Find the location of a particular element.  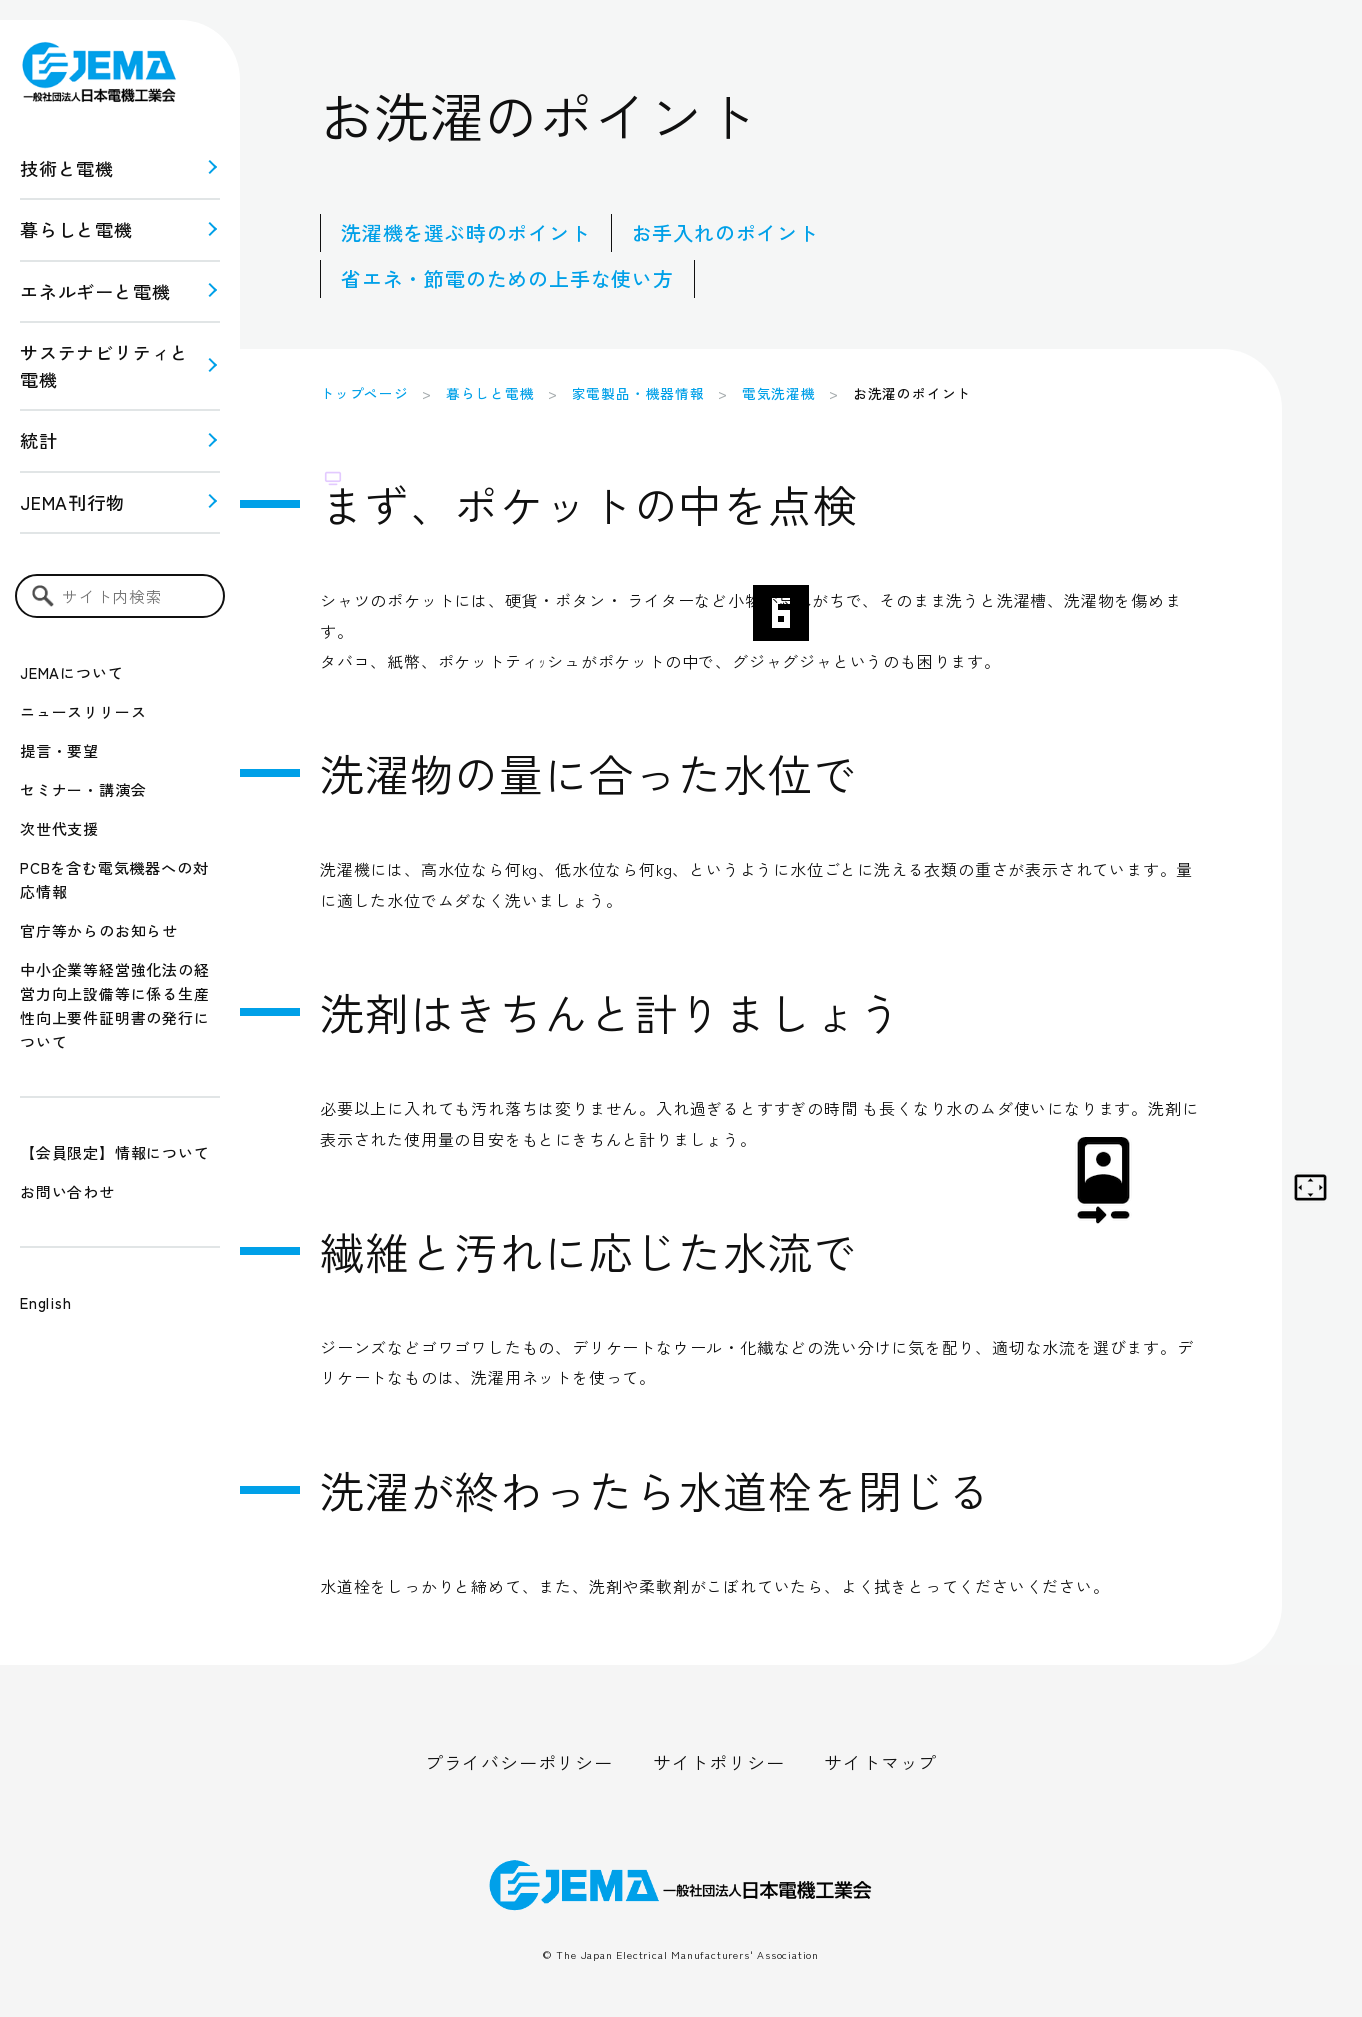

indicates step 6 in a multi-step process is located at coordinates (781, 613).